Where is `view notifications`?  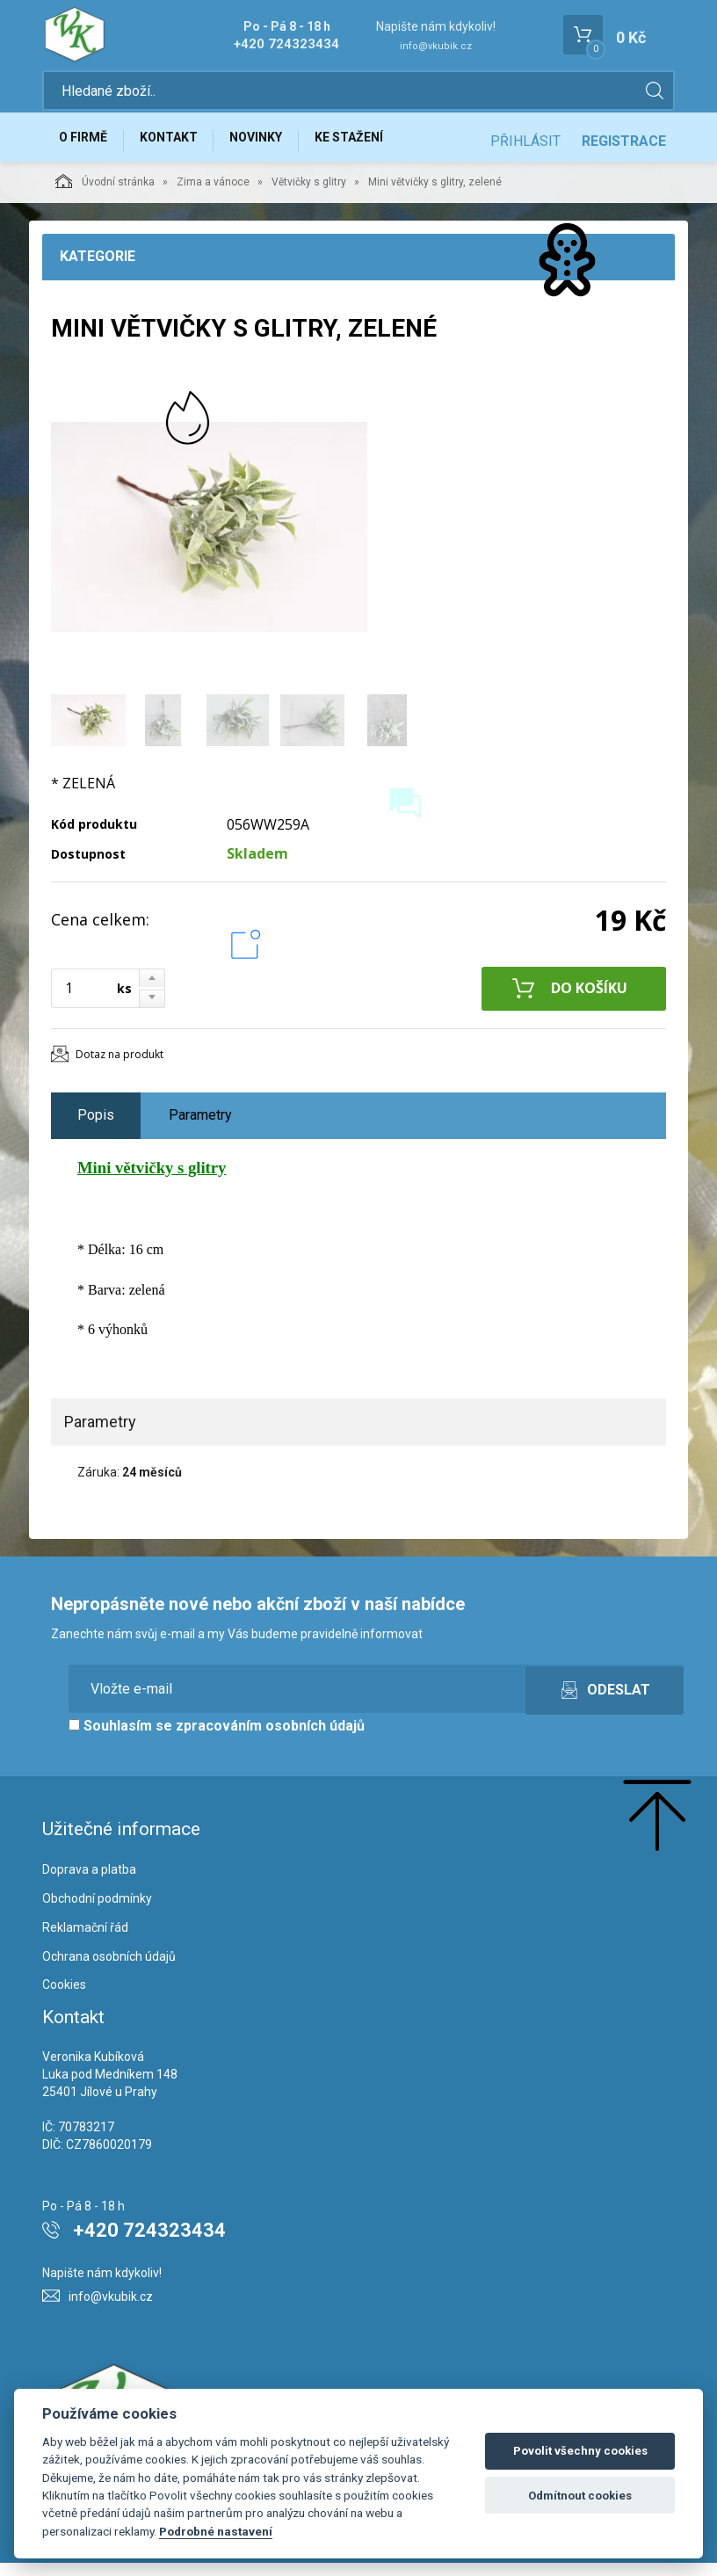 view notifications is located at coordinates (245, 945).